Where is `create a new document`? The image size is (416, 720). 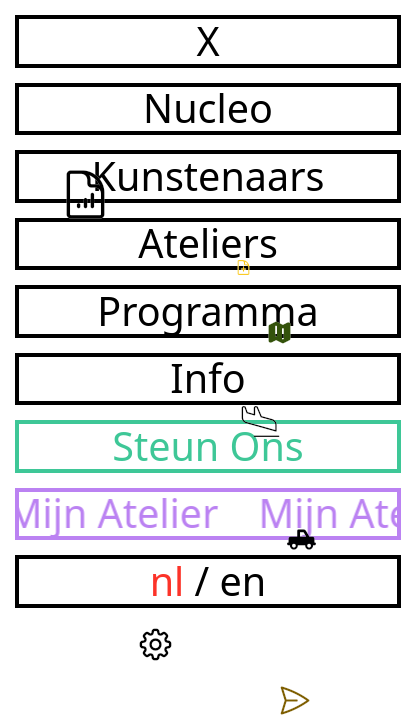 create a new document is located at coordinates (243, 267).